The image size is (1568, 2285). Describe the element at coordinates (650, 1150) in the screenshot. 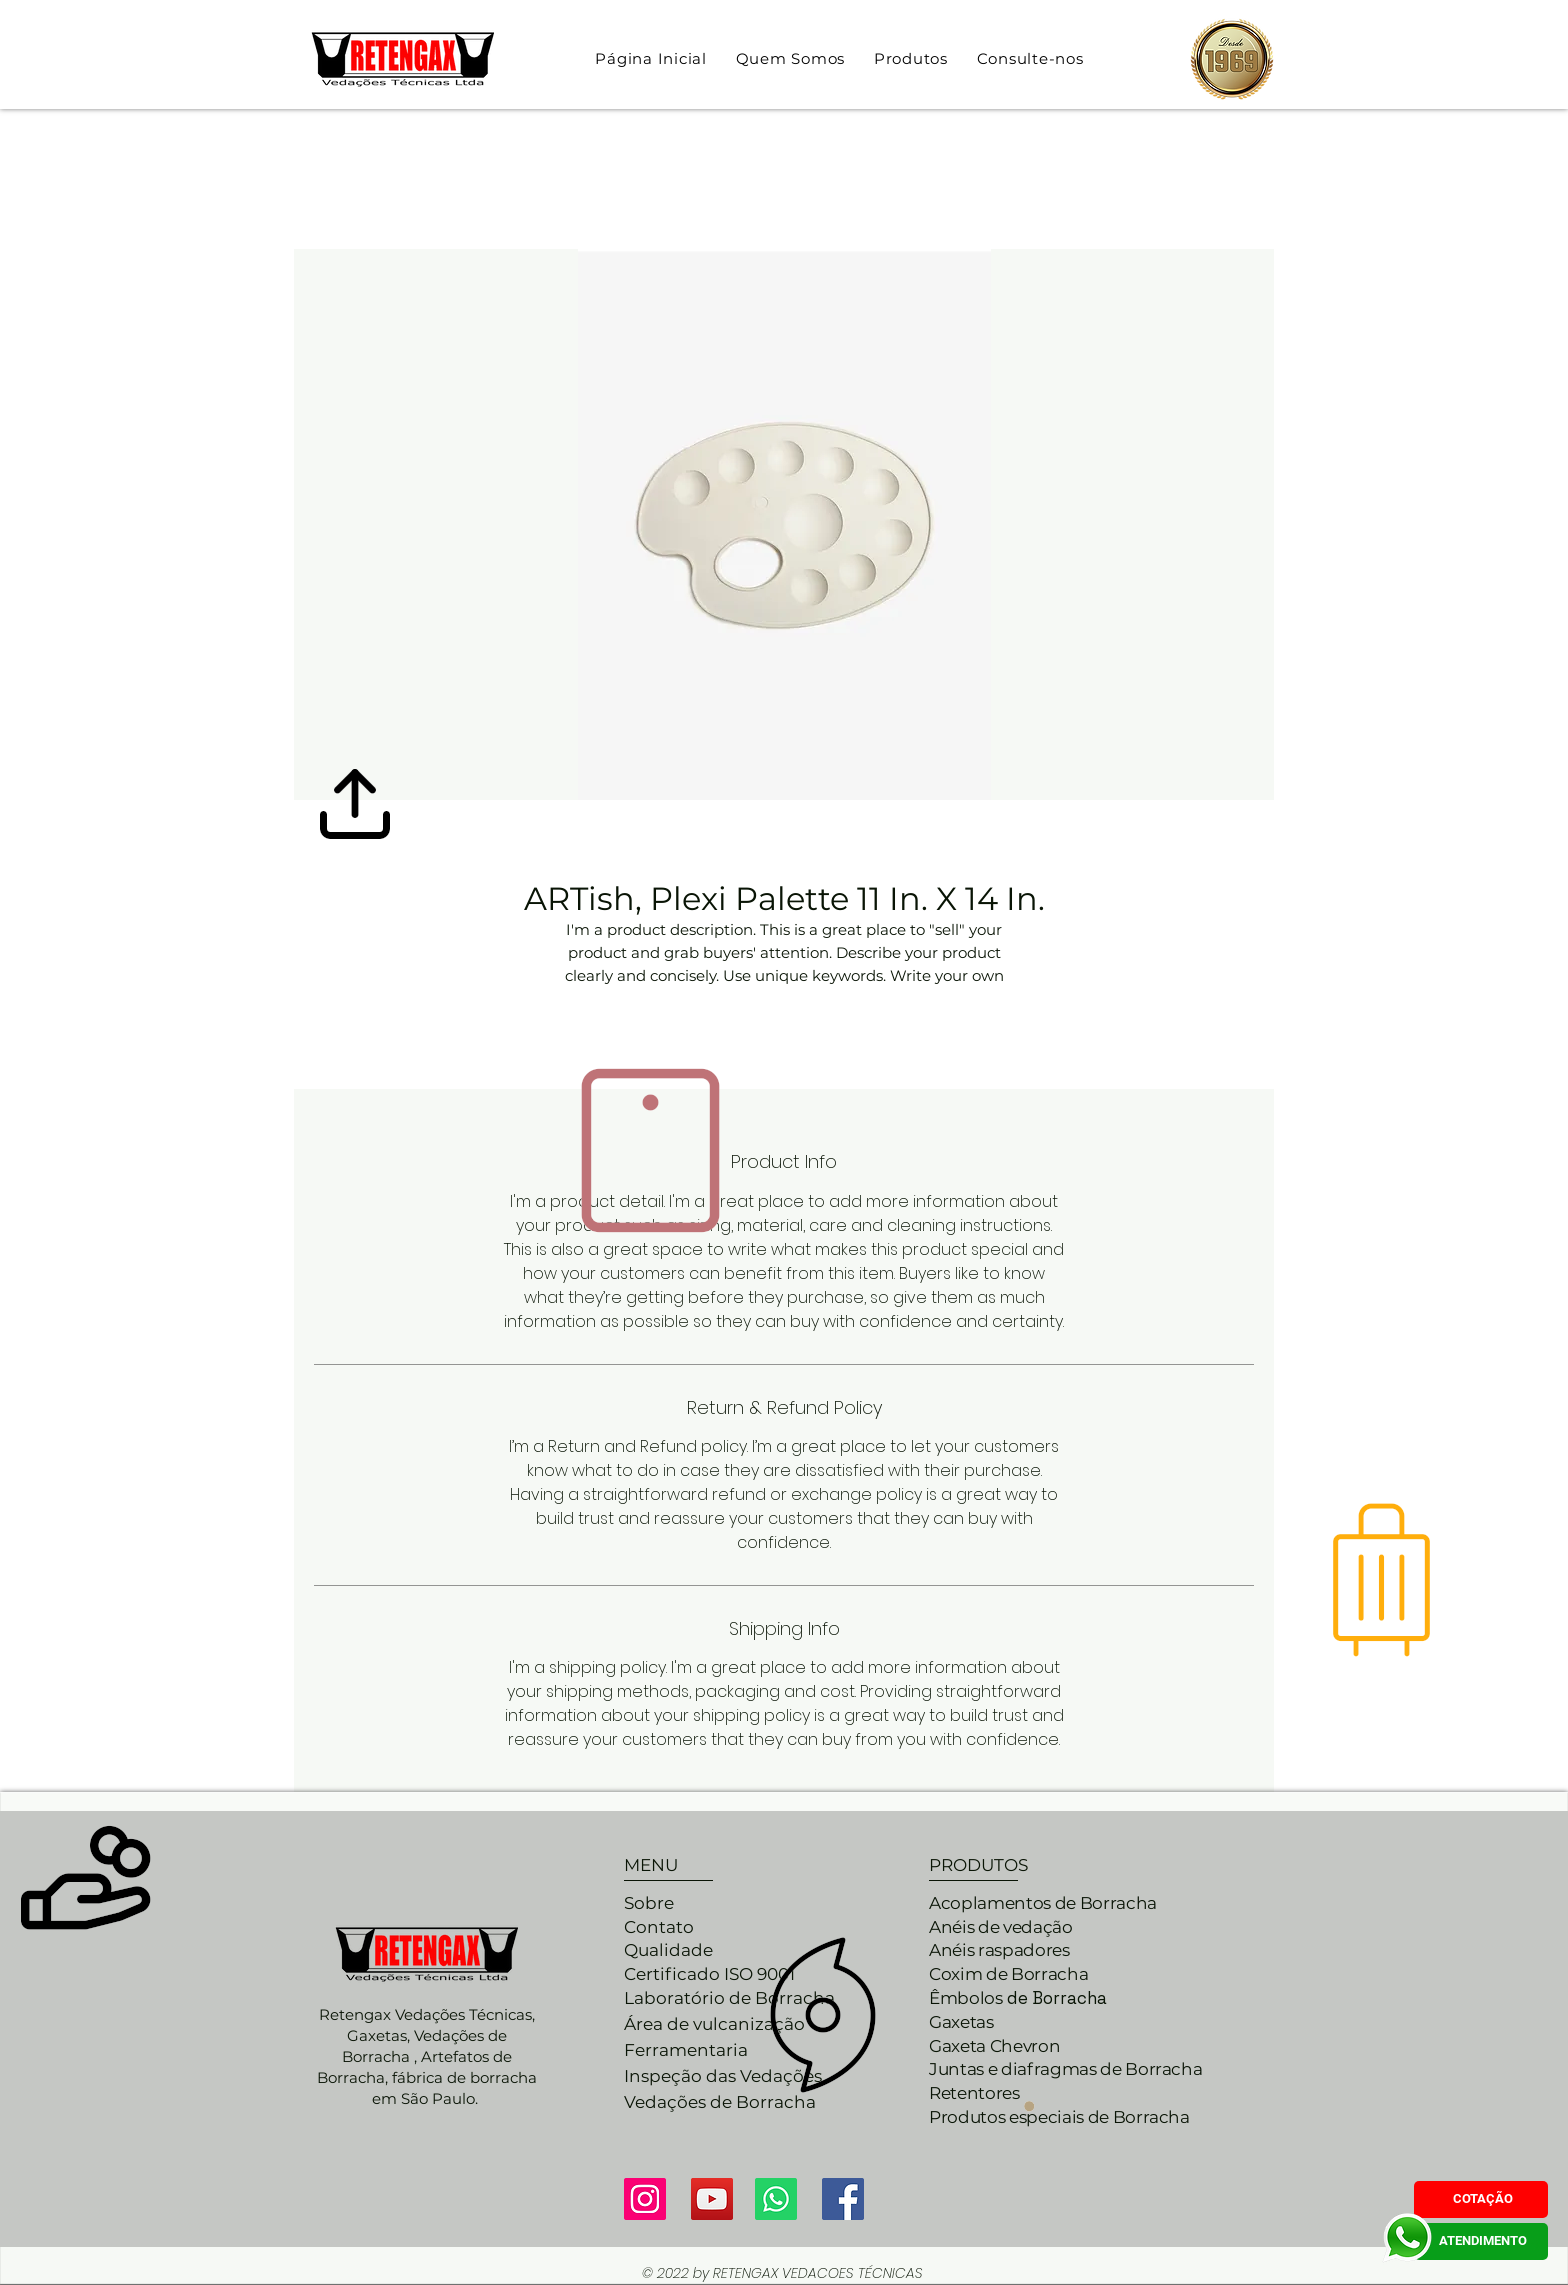

I see `tablet device with front-facing camera` at that location.